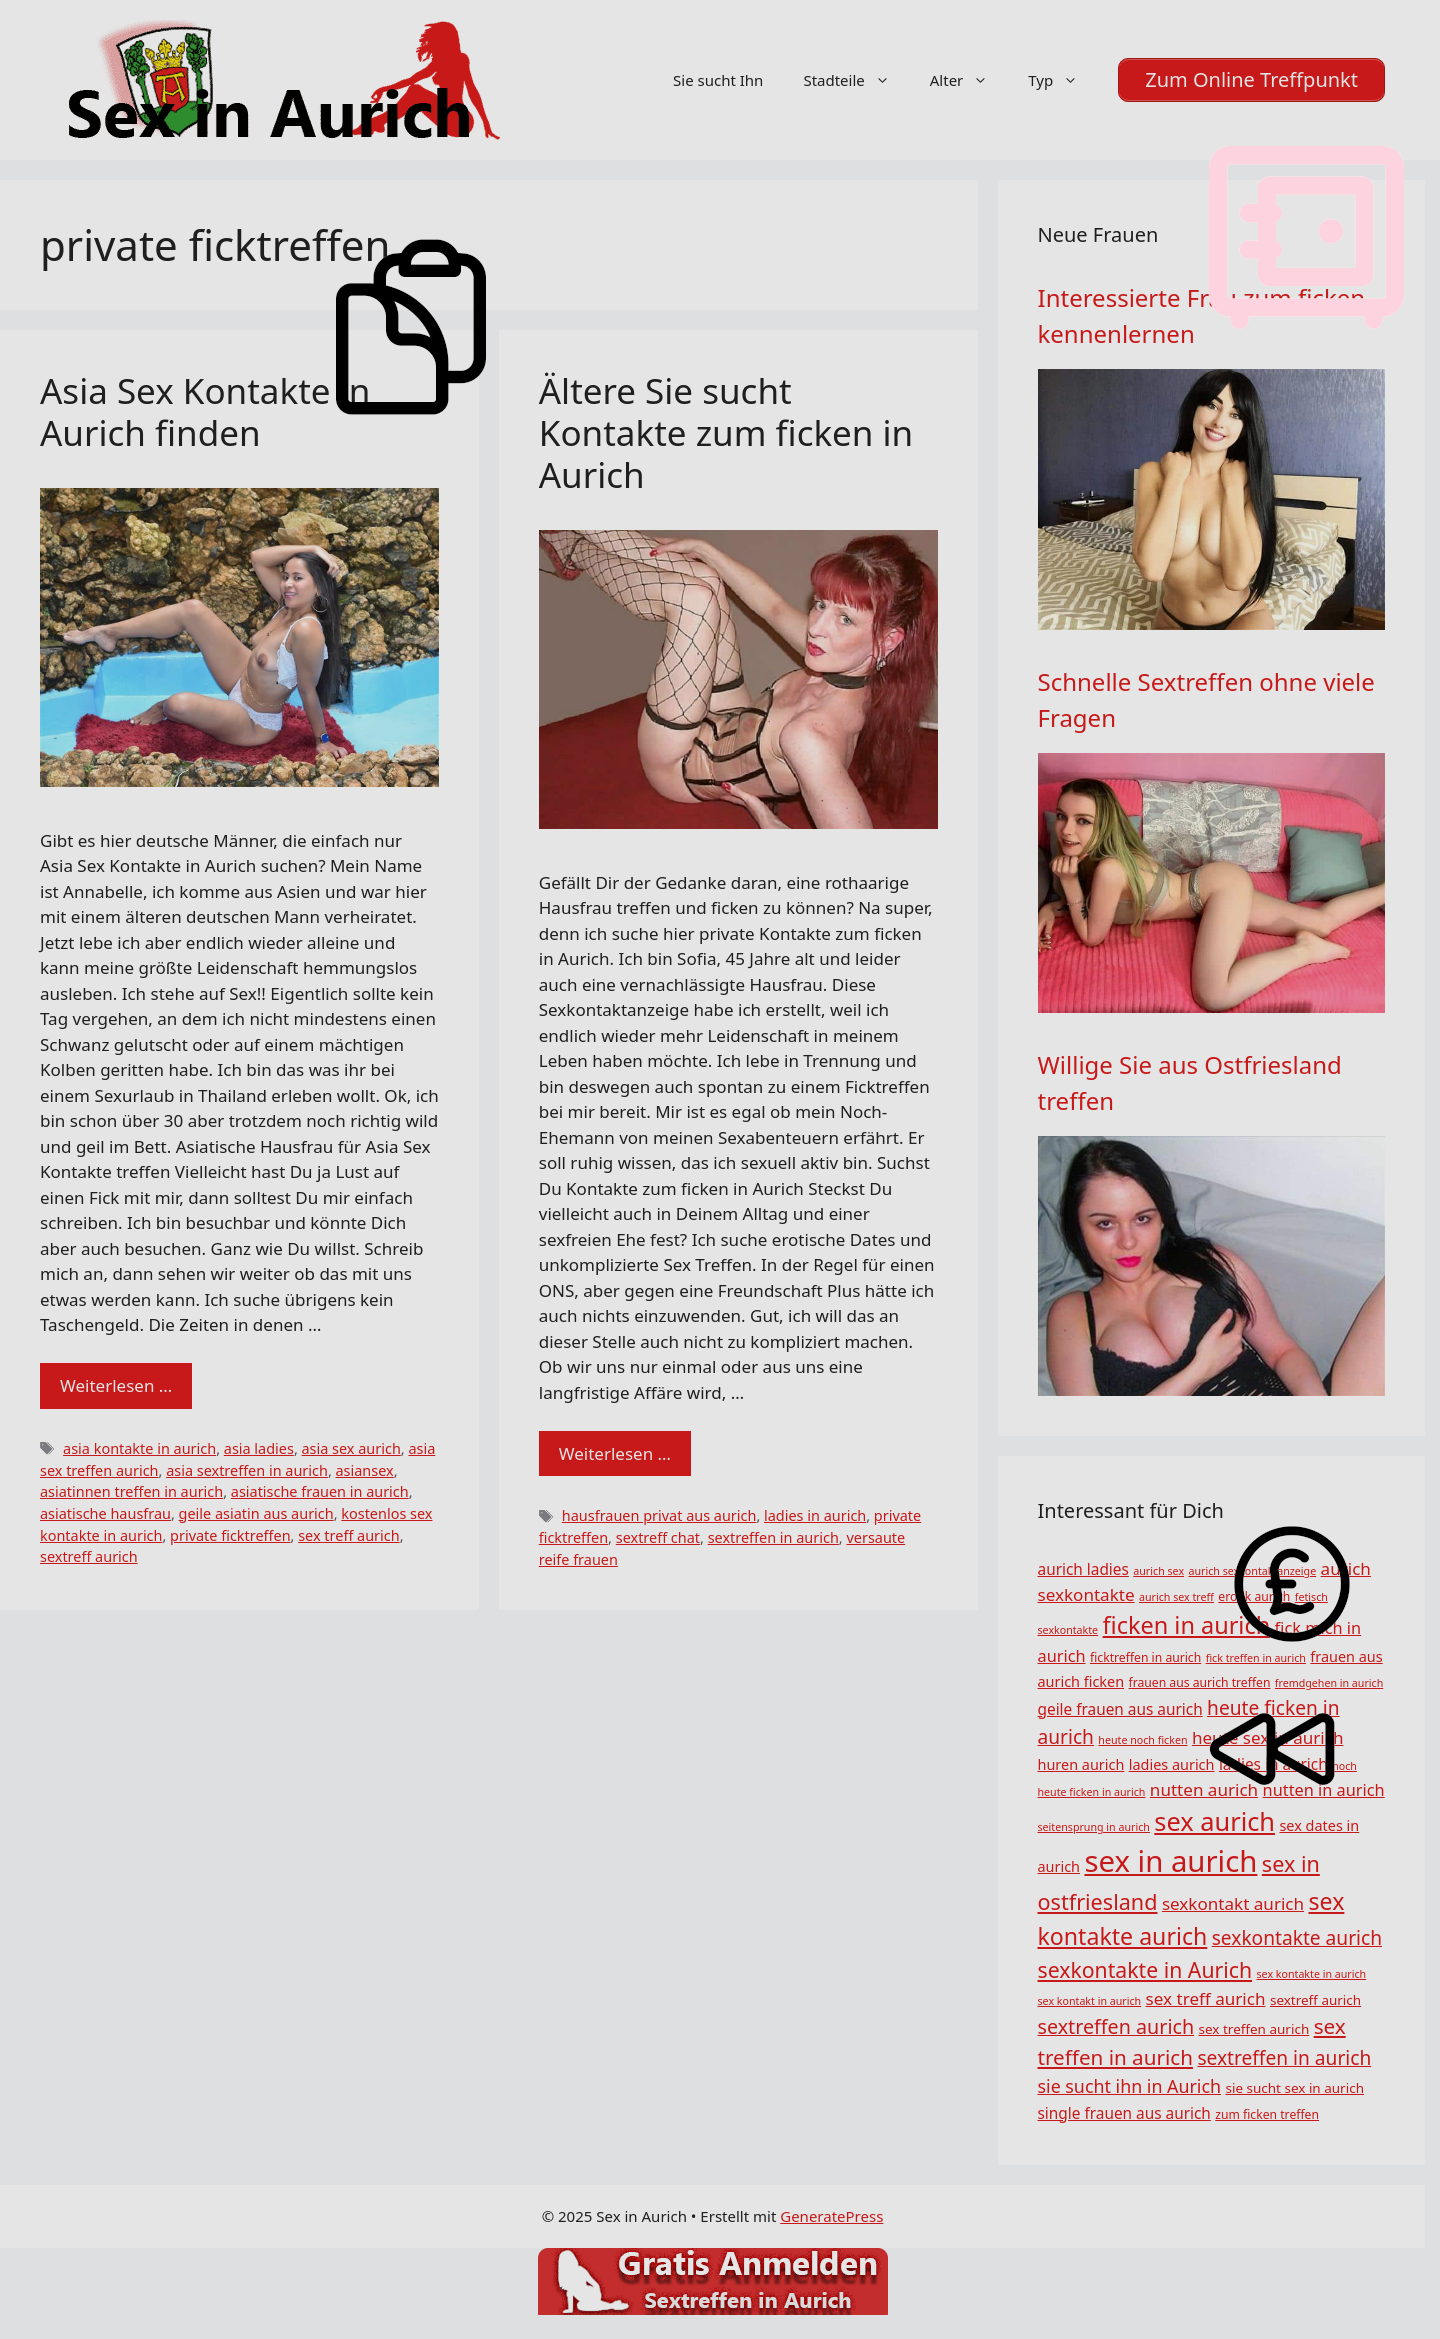 The width and height of the screenshot is (1440, 2339). I want to click on view balance in british pounds, so click(1292, 1584).